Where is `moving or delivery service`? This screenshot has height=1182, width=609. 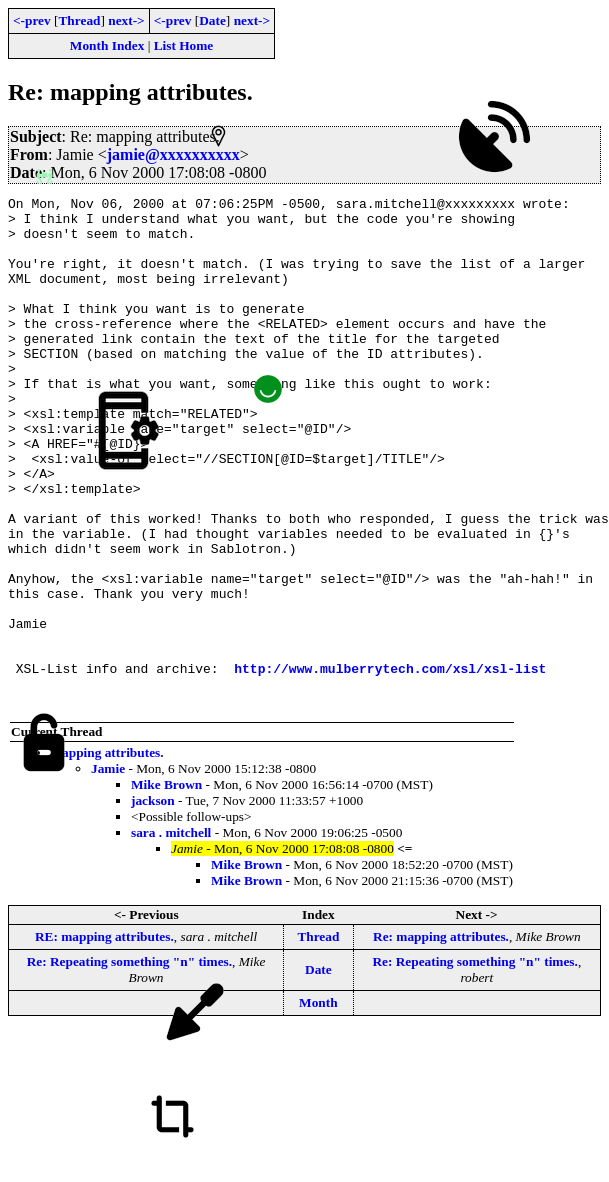
moving or delivery service is located at coordinates (44, 176).